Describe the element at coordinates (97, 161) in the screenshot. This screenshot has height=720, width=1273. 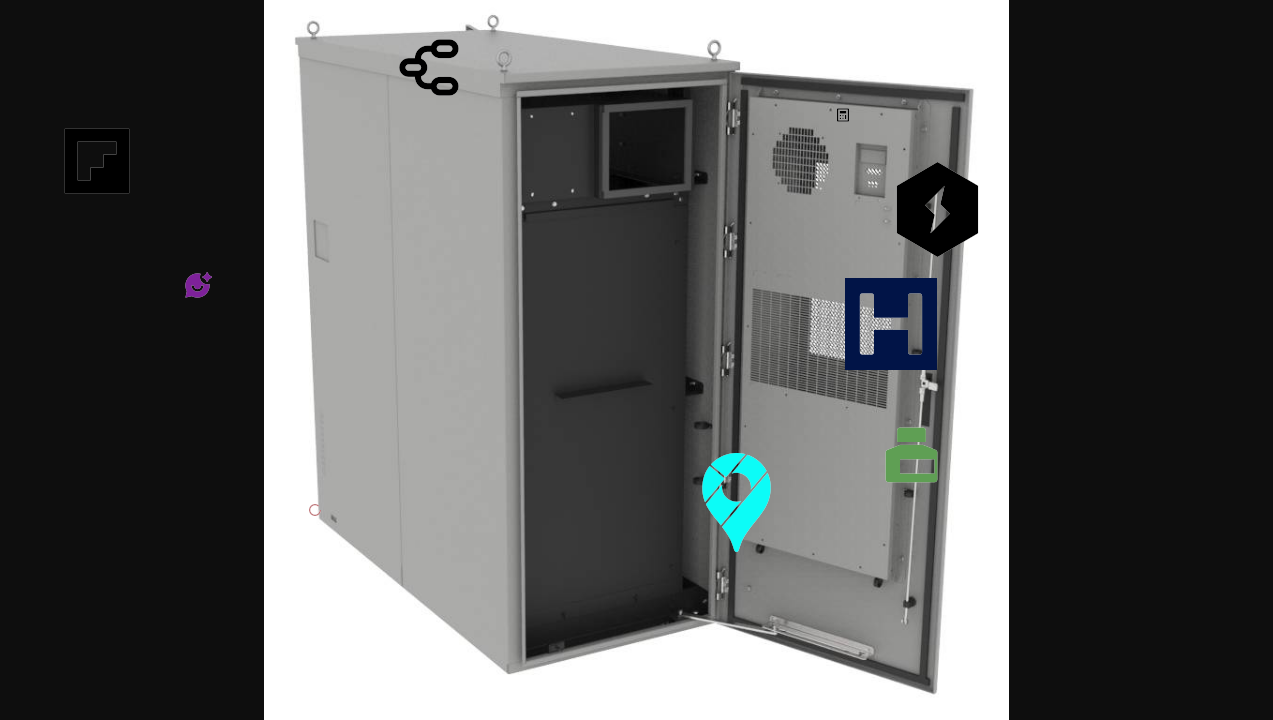
I see `open Flipboard app` at that location.